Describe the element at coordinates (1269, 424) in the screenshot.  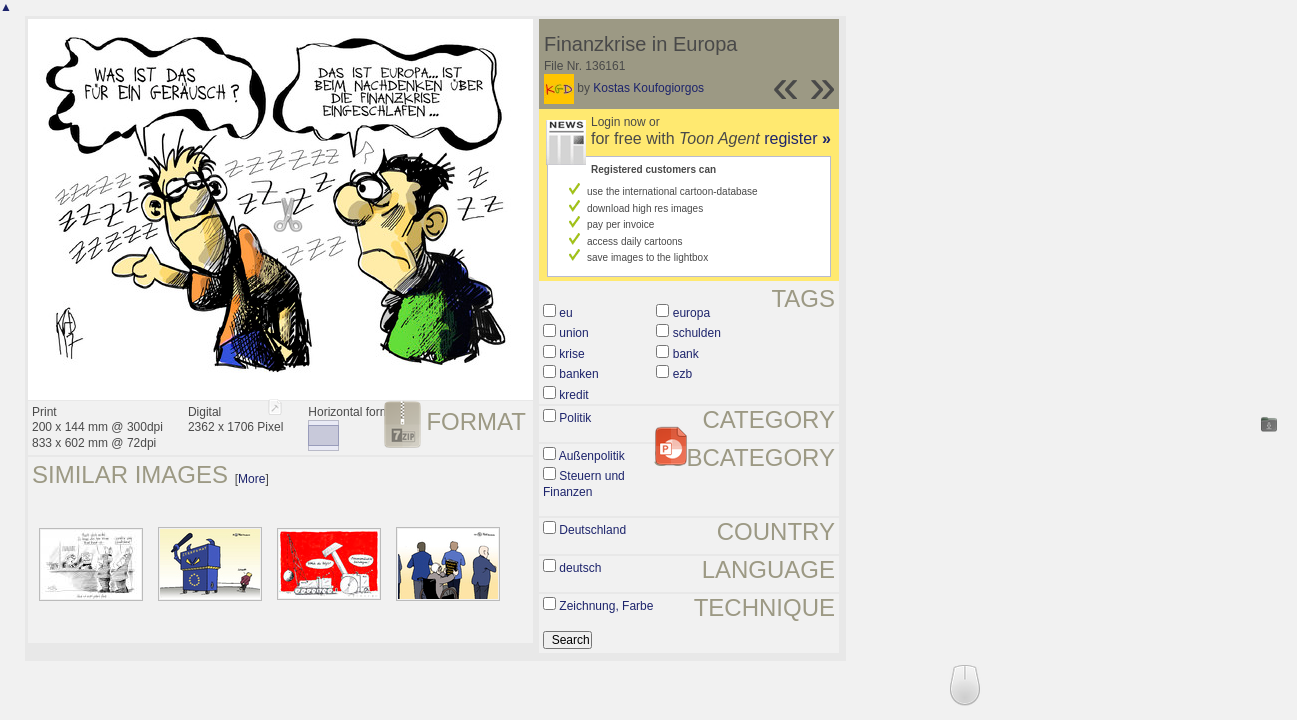
I see `open your downloads folder` at that location.